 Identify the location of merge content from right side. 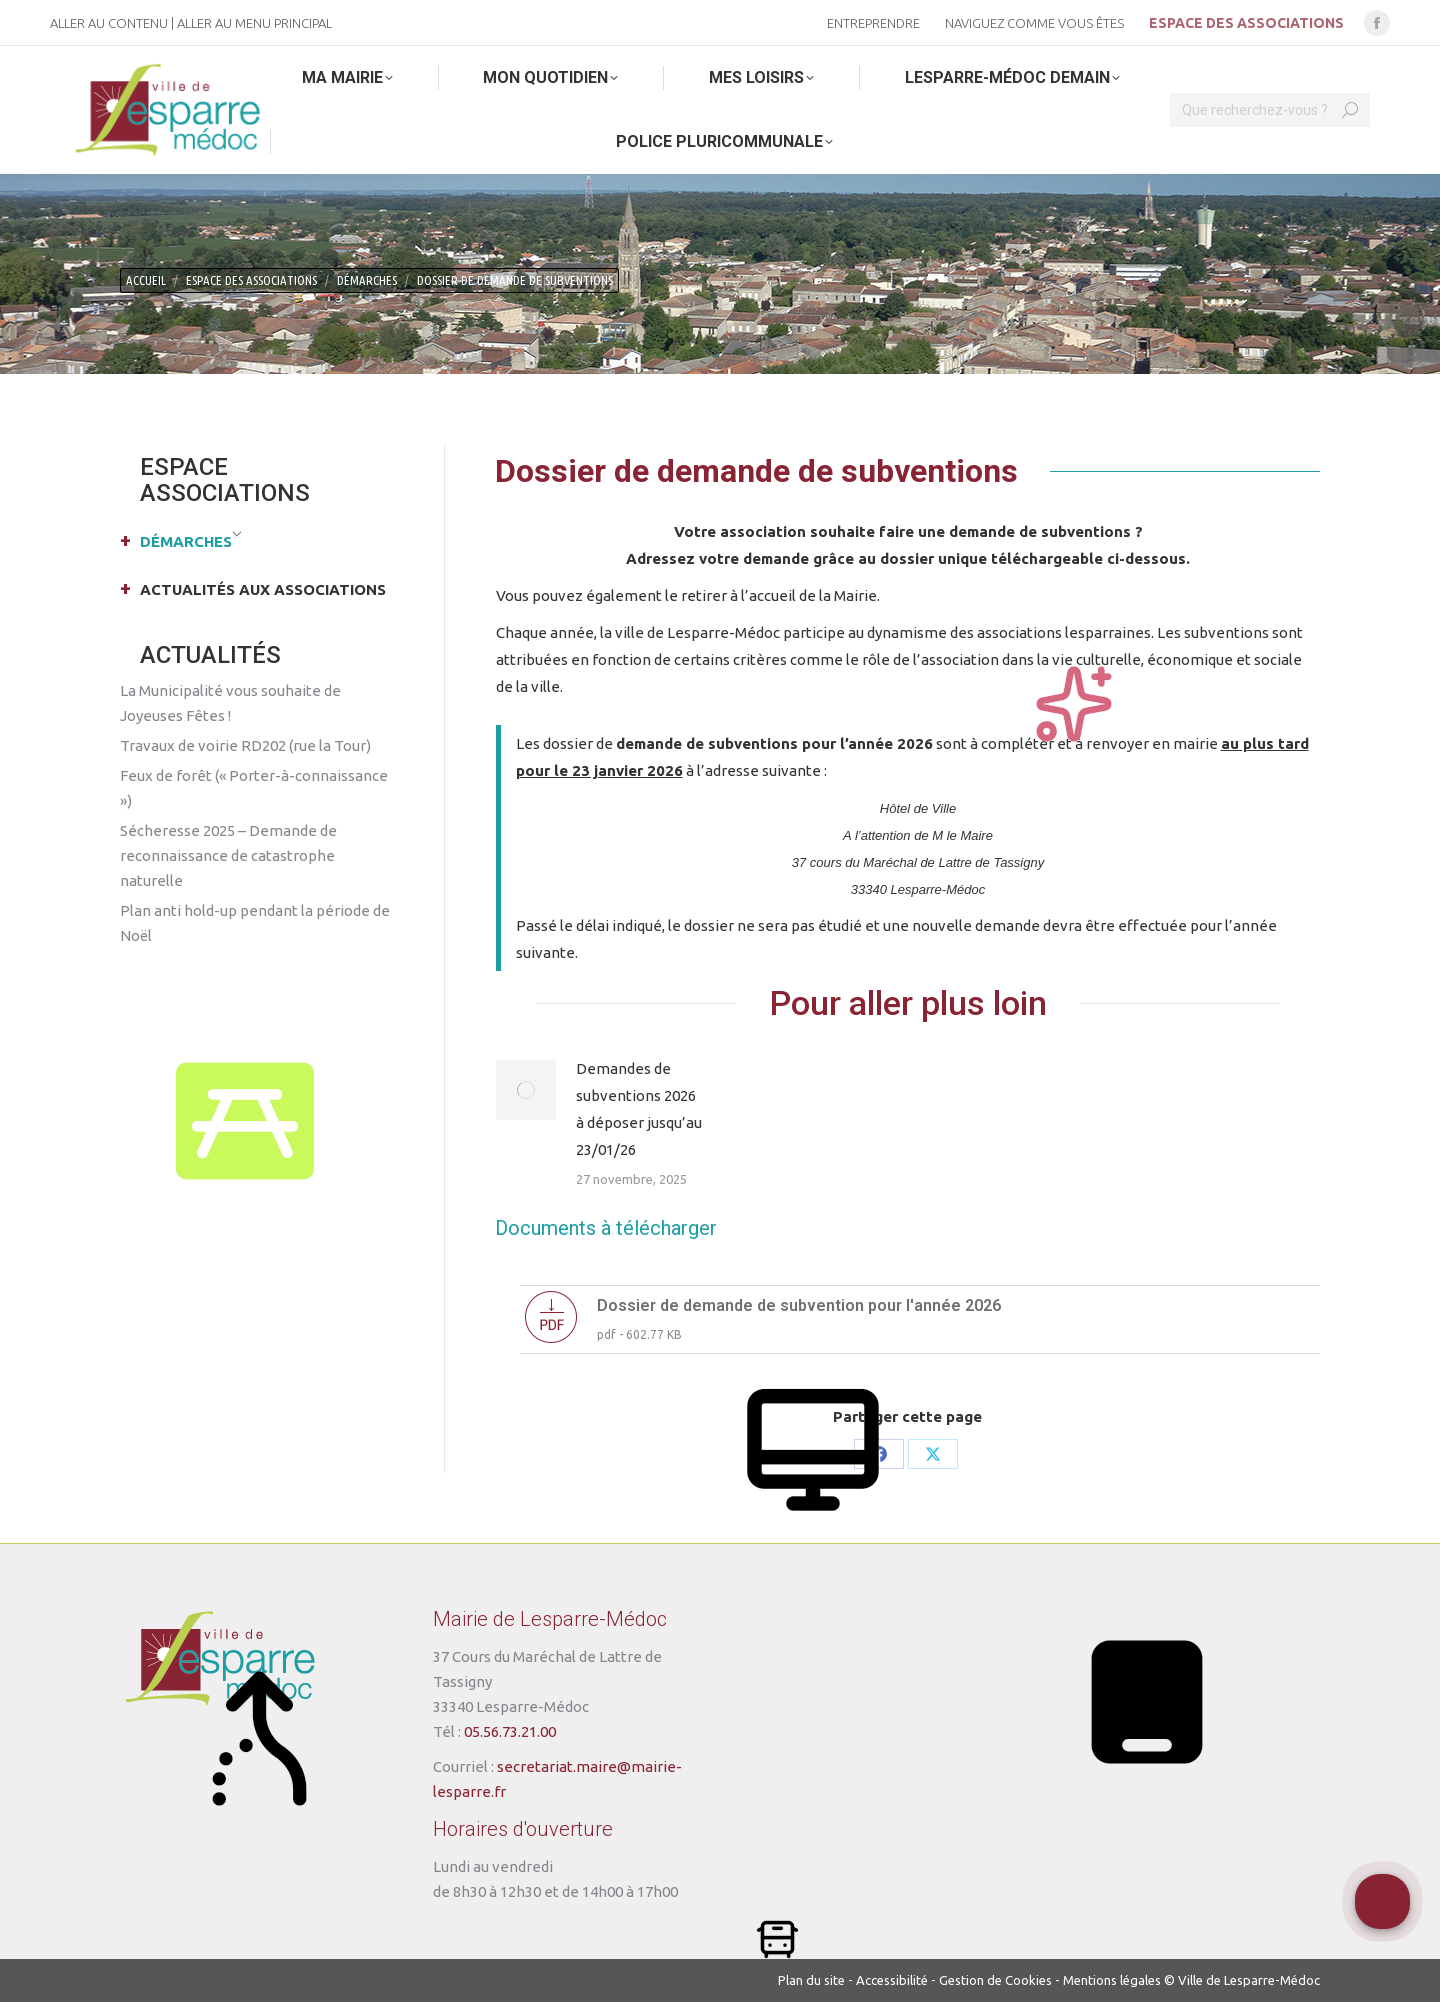
(259, 1738).